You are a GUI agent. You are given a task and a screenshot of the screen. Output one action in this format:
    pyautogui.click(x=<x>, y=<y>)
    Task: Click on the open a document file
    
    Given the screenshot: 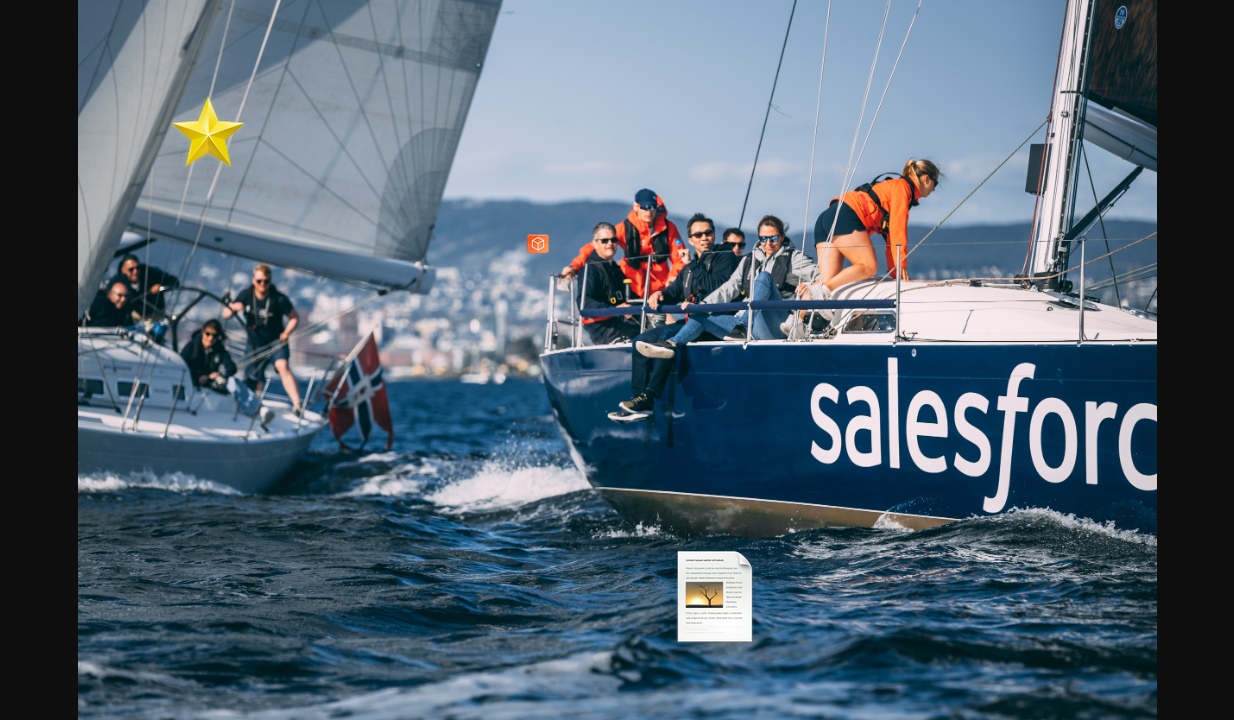 What is the action you would take?
    pyautogui.click(x=716, y=596)
    